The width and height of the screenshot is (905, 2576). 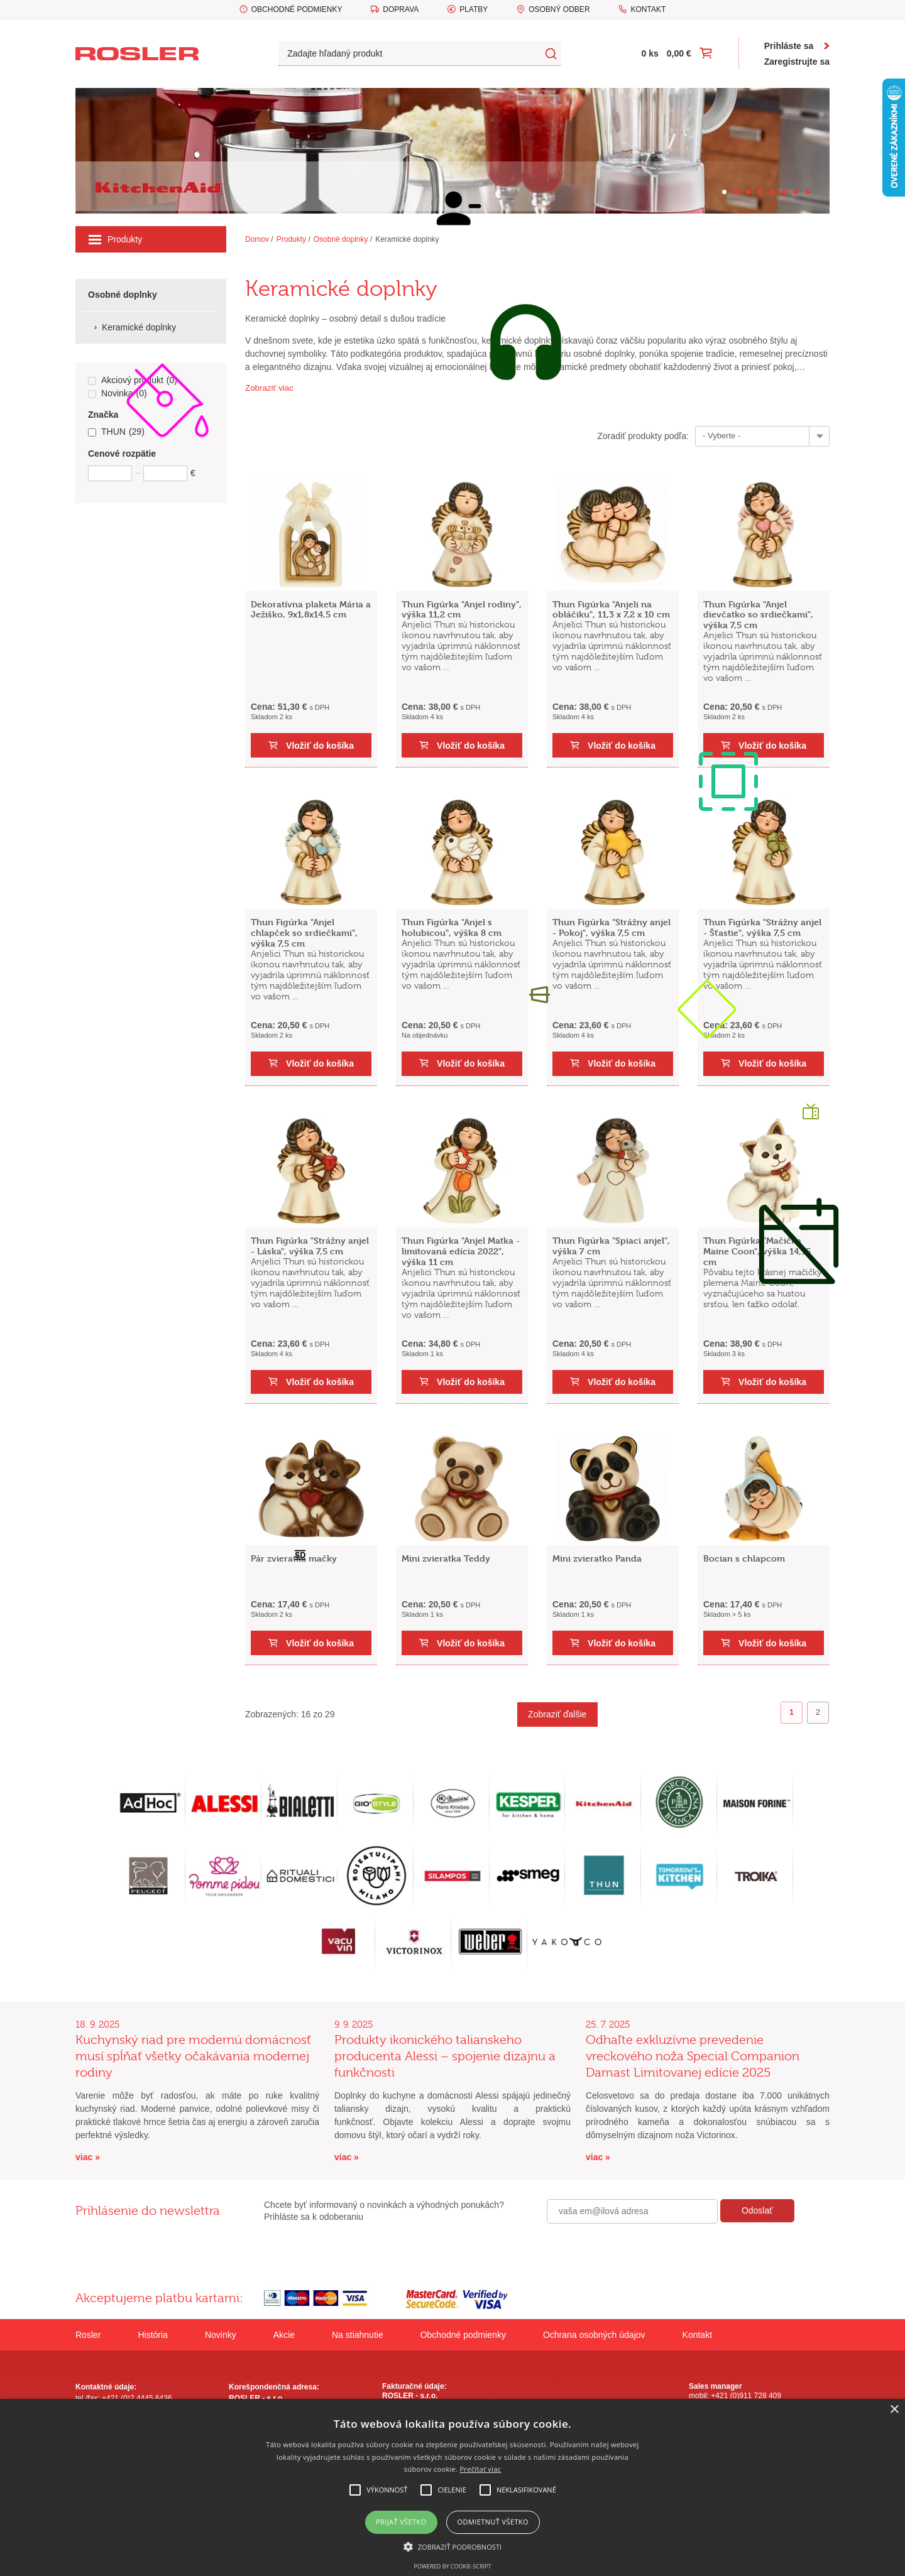 I want to click on adjust perspective or viewing angle, so click(x=539, y=994).